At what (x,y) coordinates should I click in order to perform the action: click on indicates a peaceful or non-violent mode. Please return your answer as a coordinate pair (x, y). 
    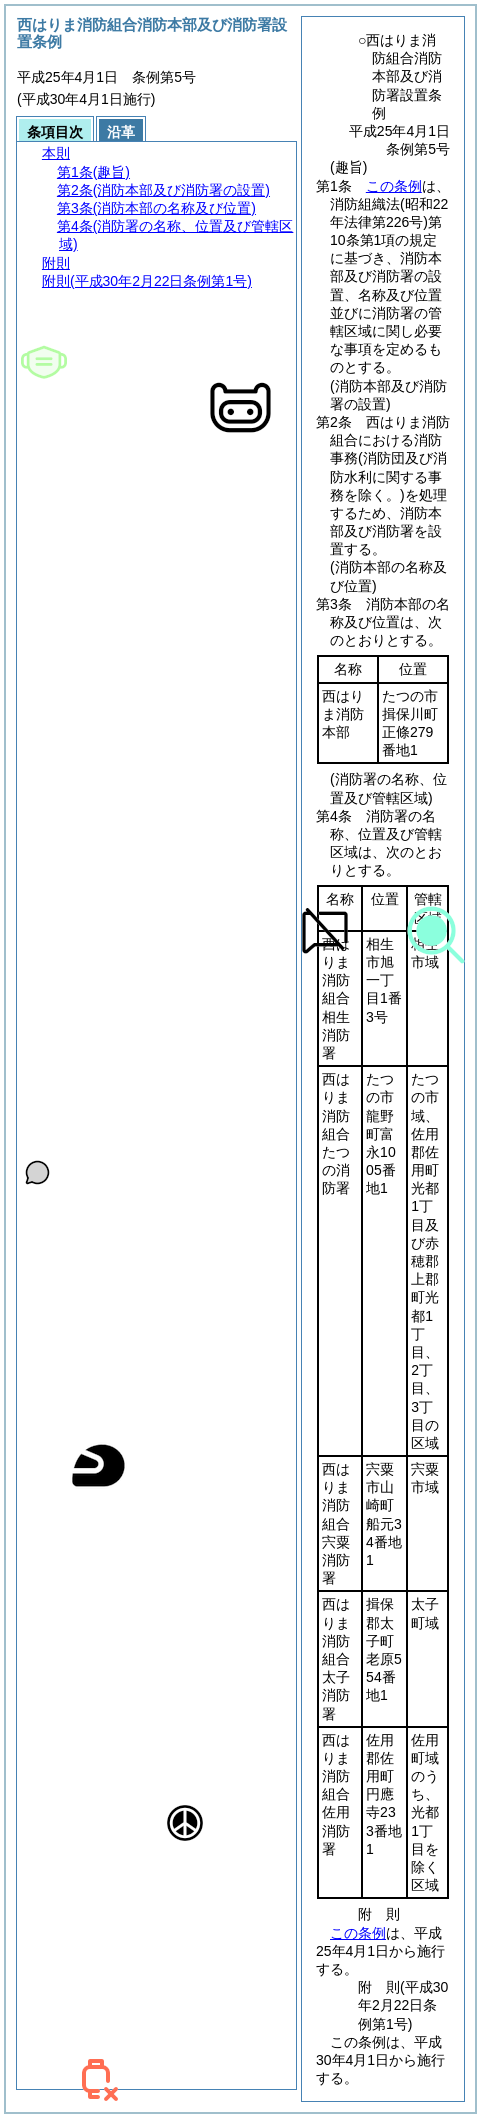
    Looking at the image, I should click on (185, 1823).